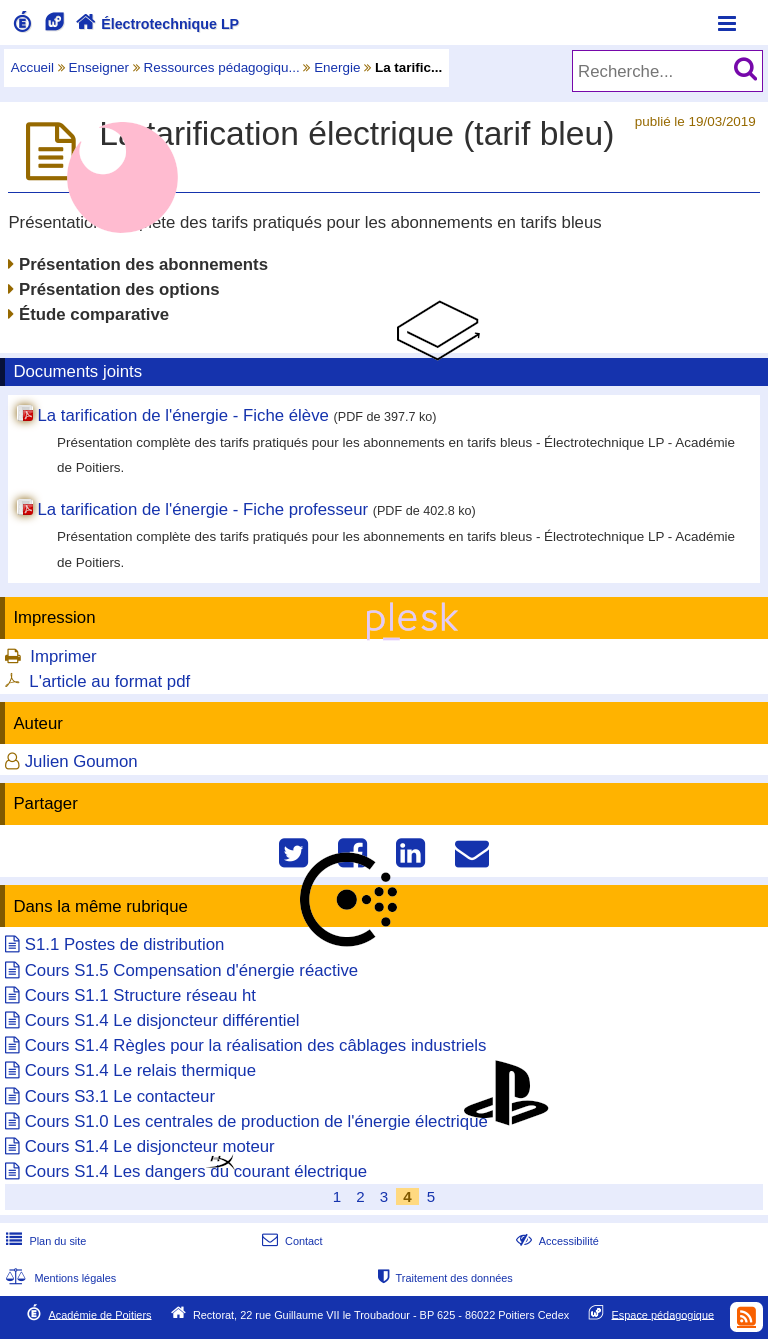 This screenshot has height=1339, width=768. Describe the element at coordinates (507, 1091) in the screenshot. I see `playstation brand logo` at that location.